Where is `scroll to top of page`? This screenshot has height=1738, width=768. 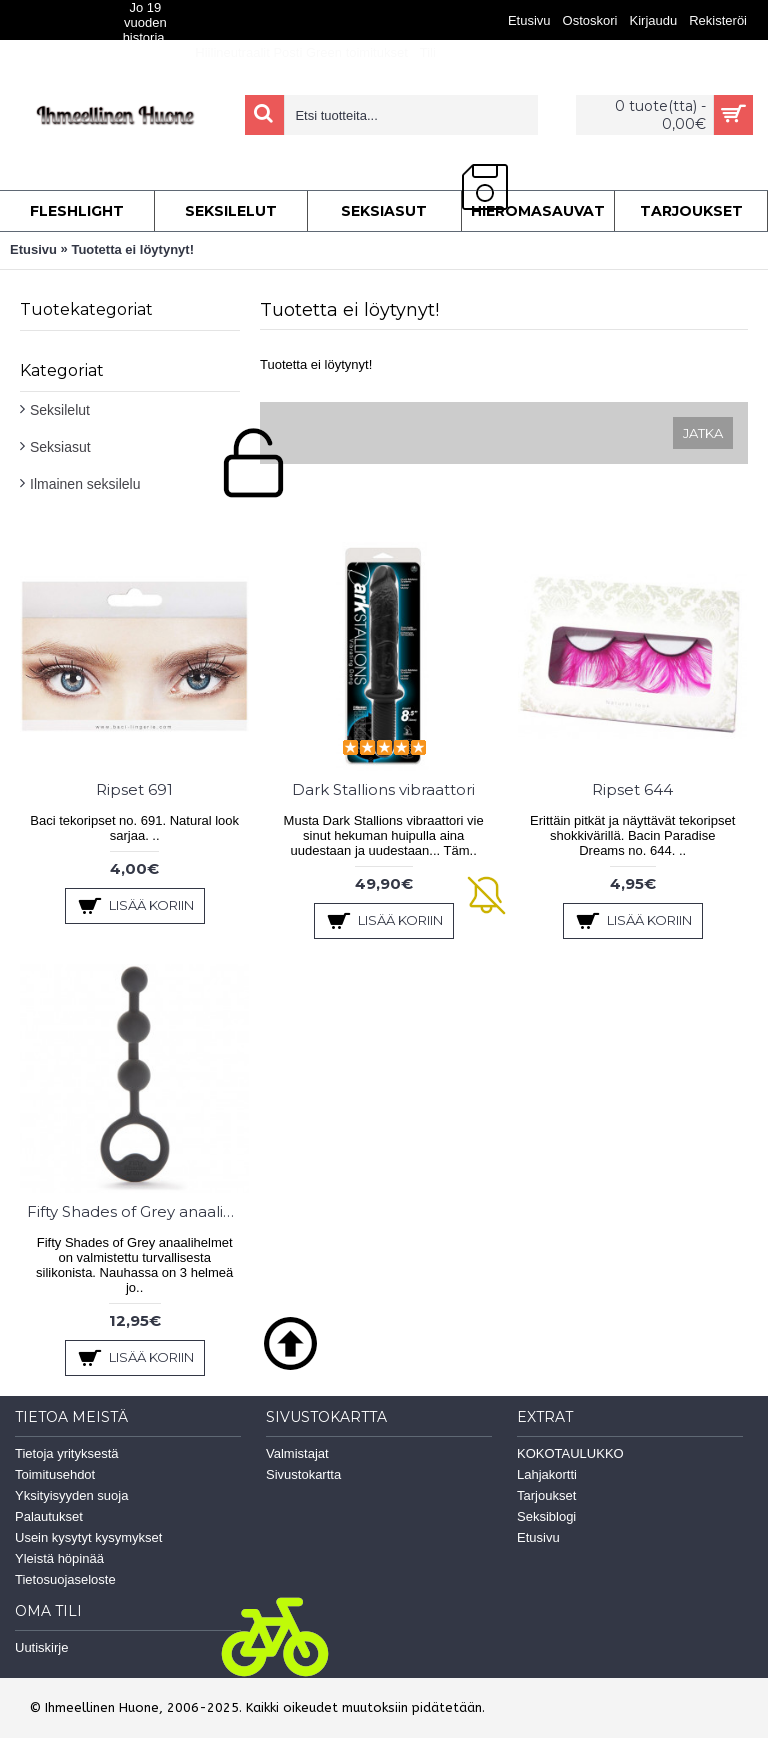 scroll to top of page is located at coordinates (290, 1343).